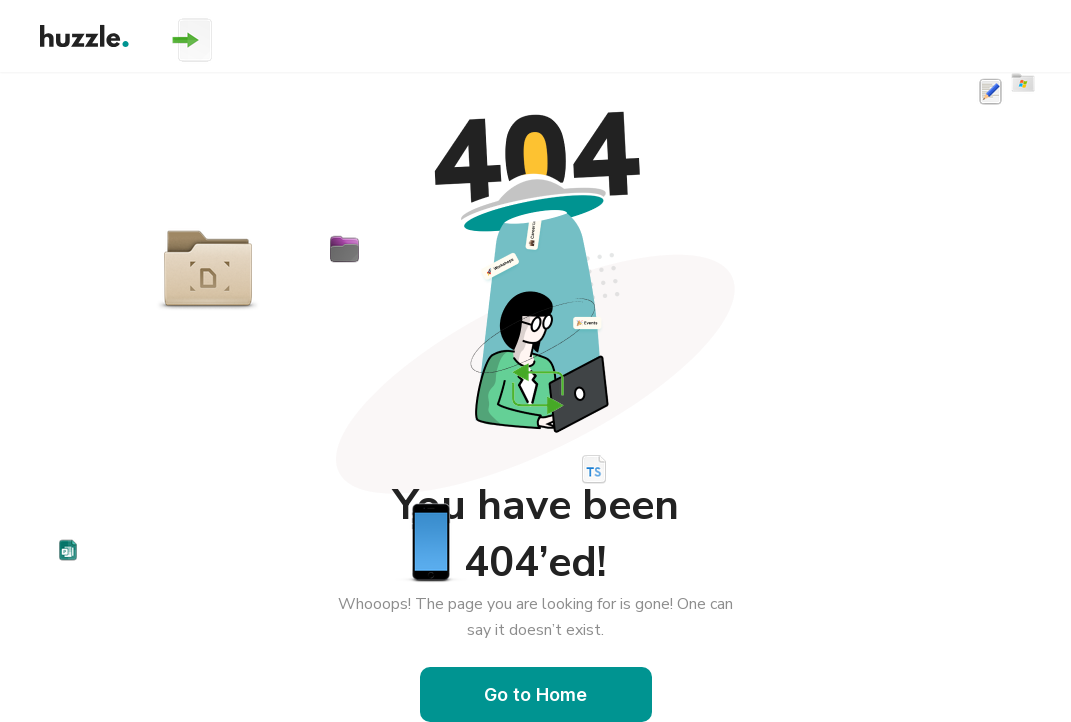 The height and width of the screenshot is (722, 1071). What do you see at coordinates (431, 543) in the screenshot?
I see `manage connected iPhone device` at bounding box center [431, 543].